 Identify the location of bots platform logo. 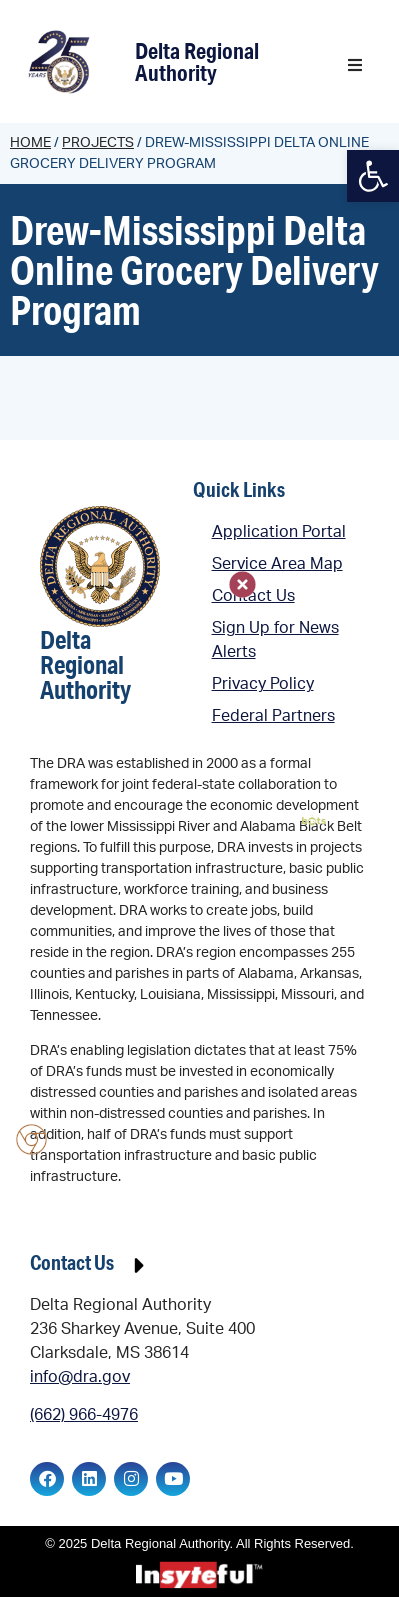
(314, 821).